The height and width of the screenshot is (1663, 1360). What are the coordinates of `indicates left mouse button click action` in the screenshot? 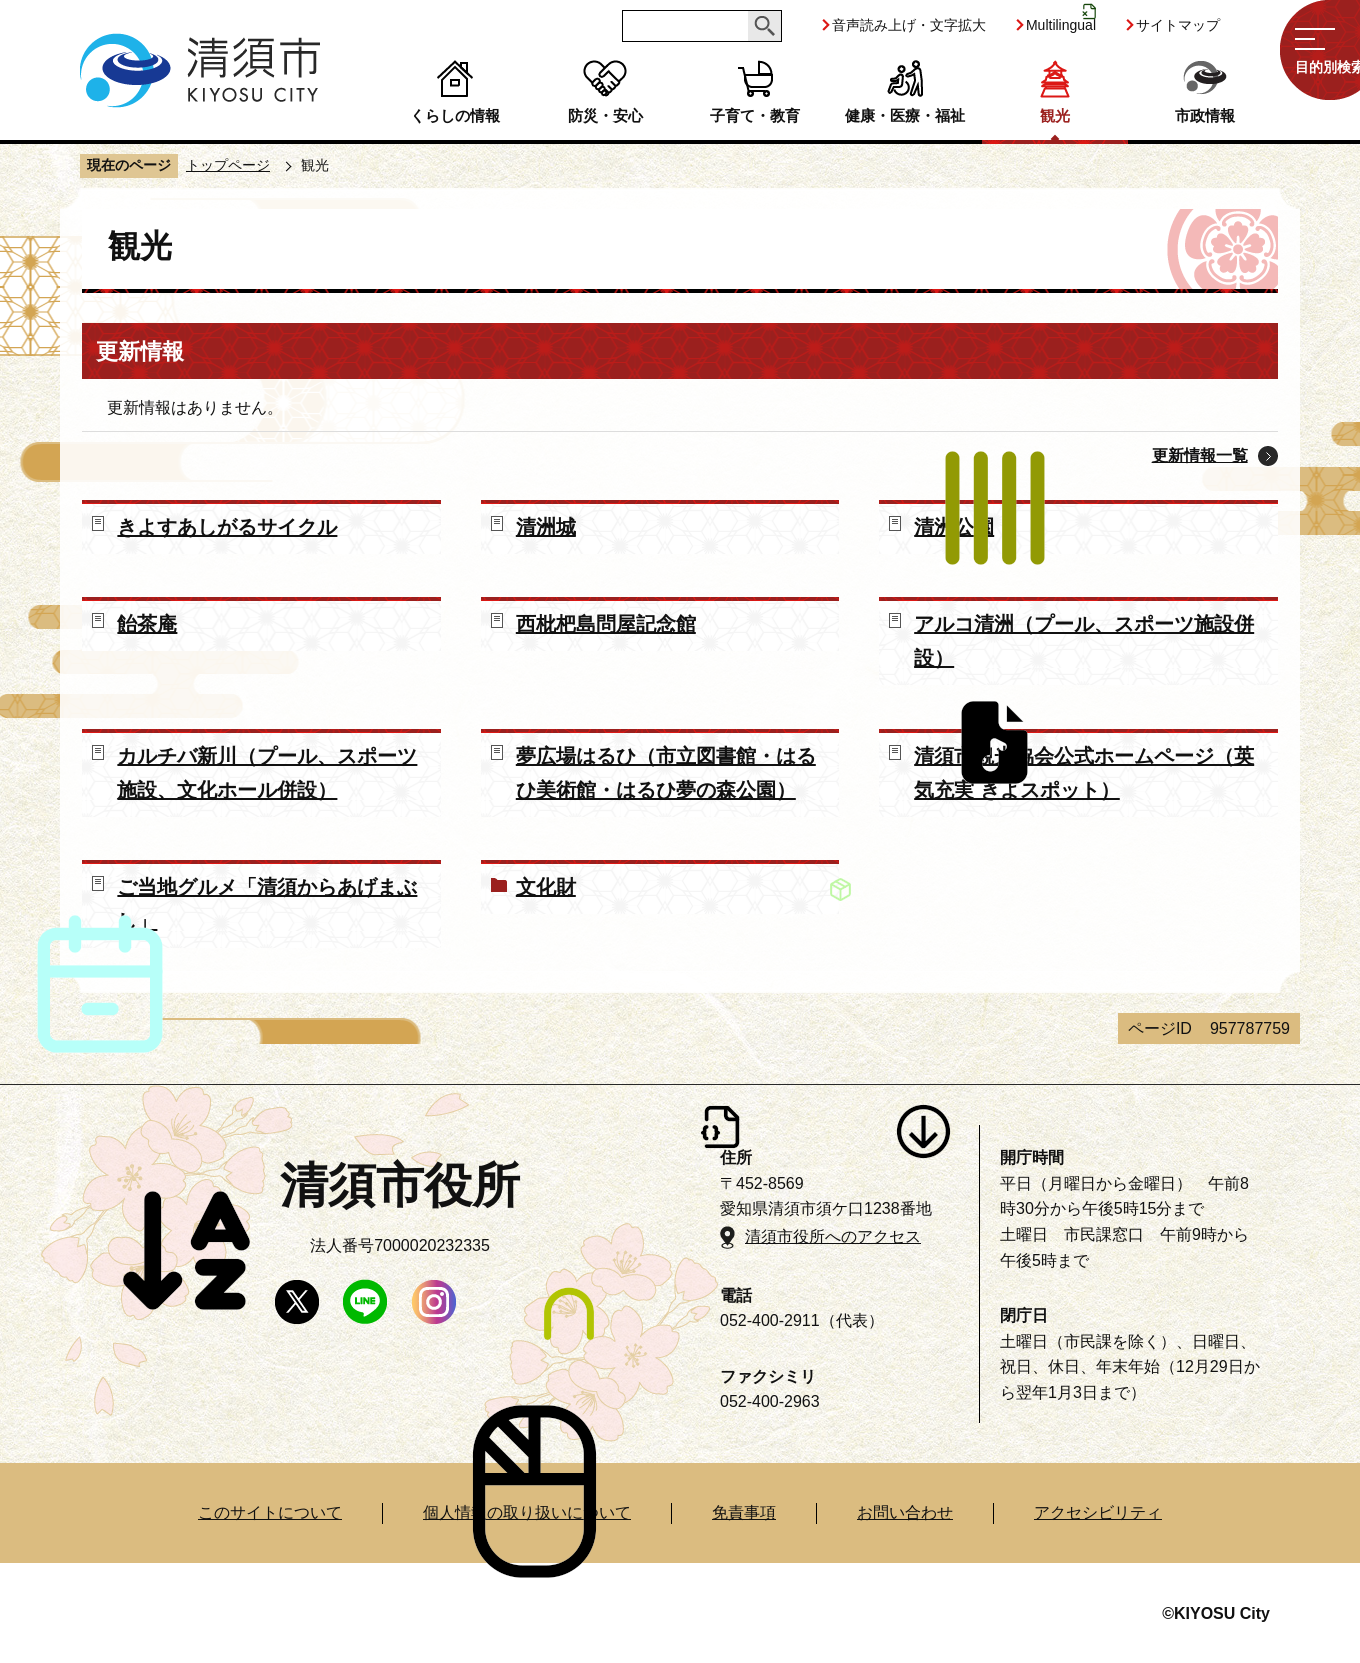 It's located at (534, 1491).